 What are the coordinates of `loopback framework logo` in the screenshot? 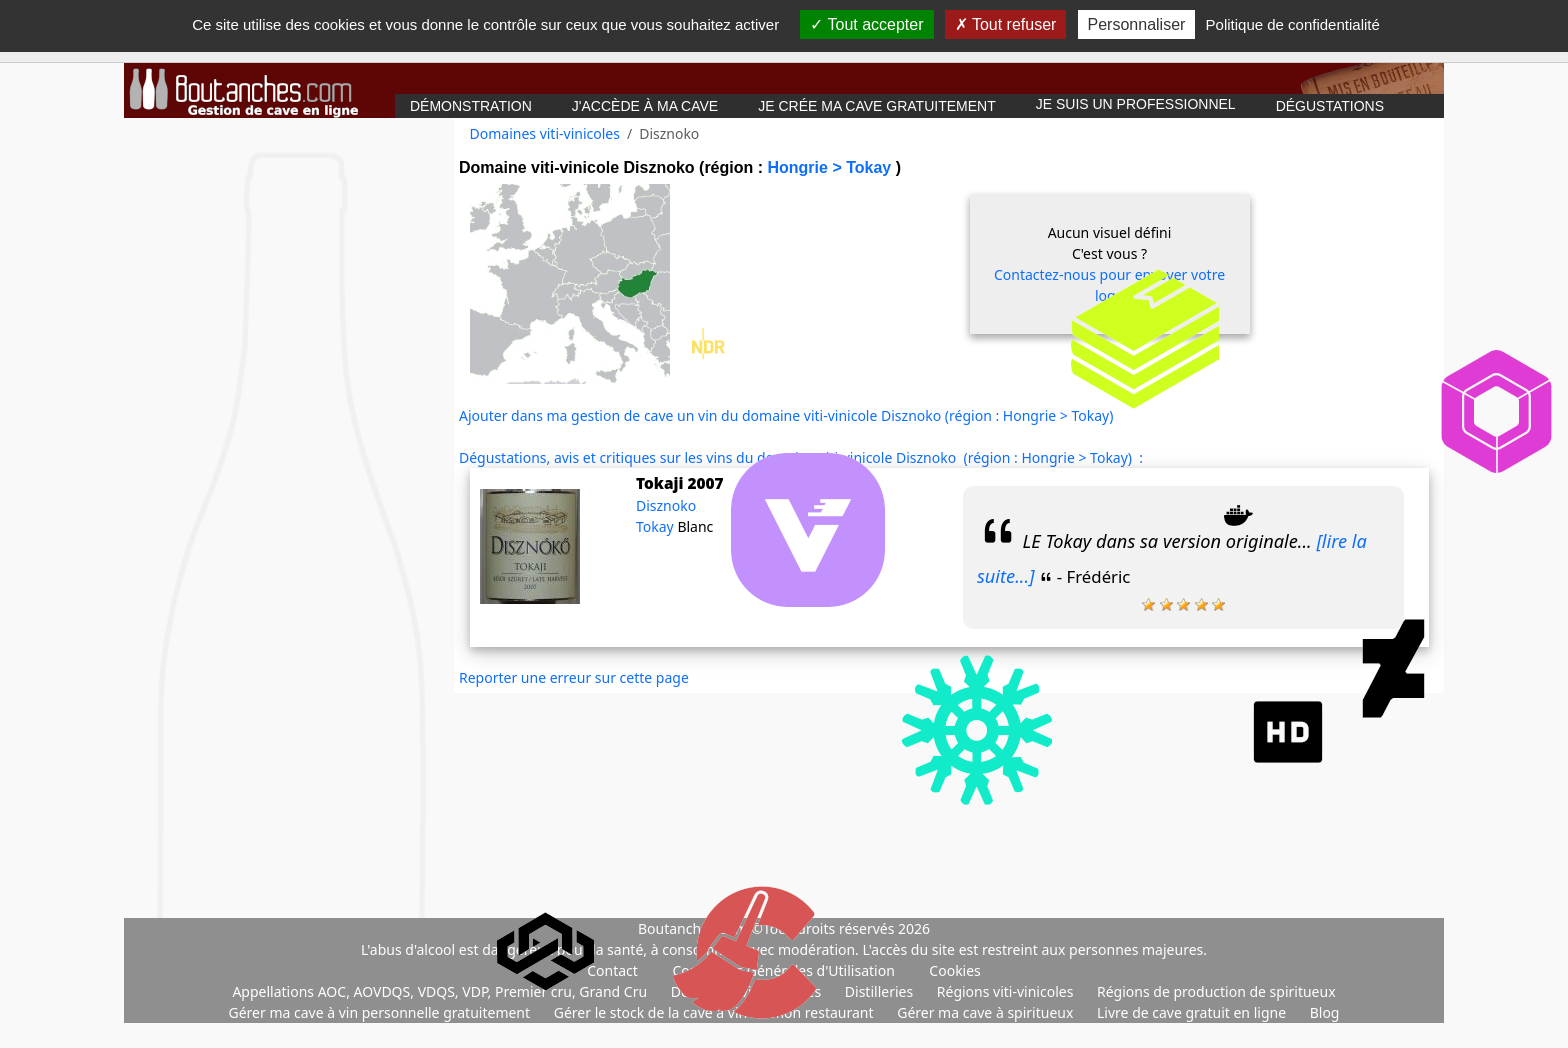 It's located at (545, 951).